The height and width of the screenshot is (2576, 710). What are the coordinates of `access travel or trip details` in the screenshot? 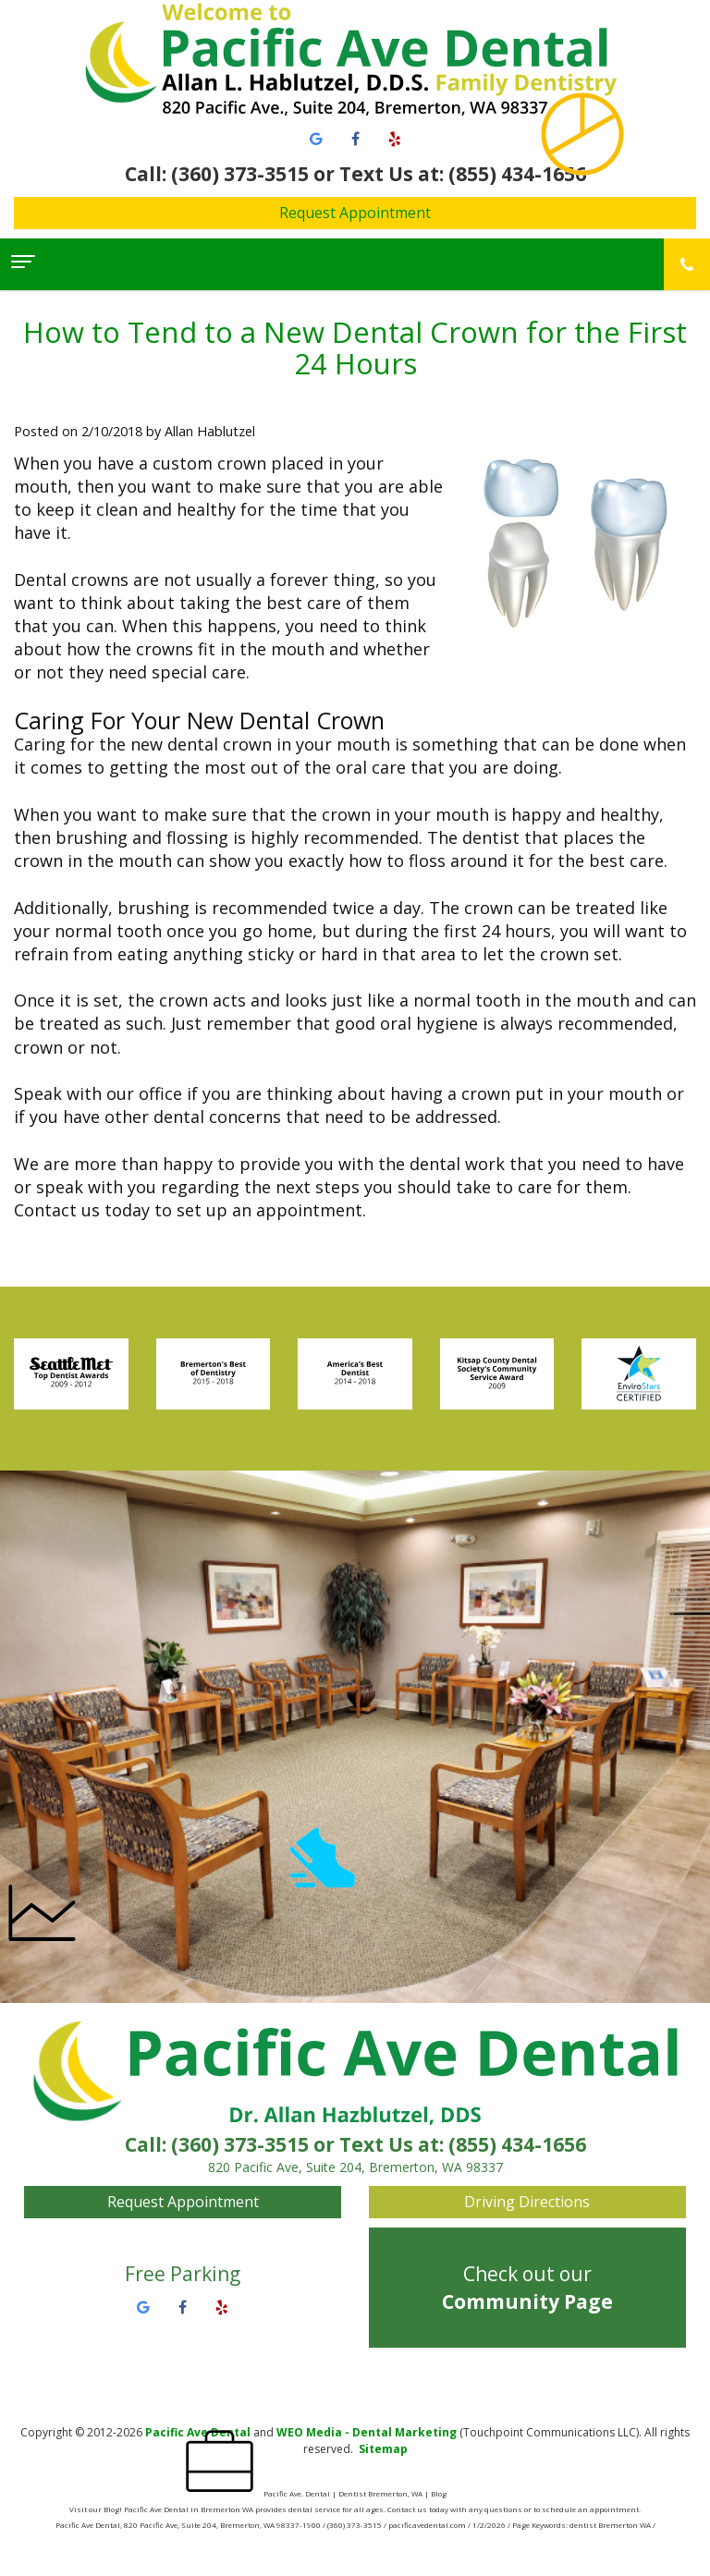 It's located at (219, 2463).